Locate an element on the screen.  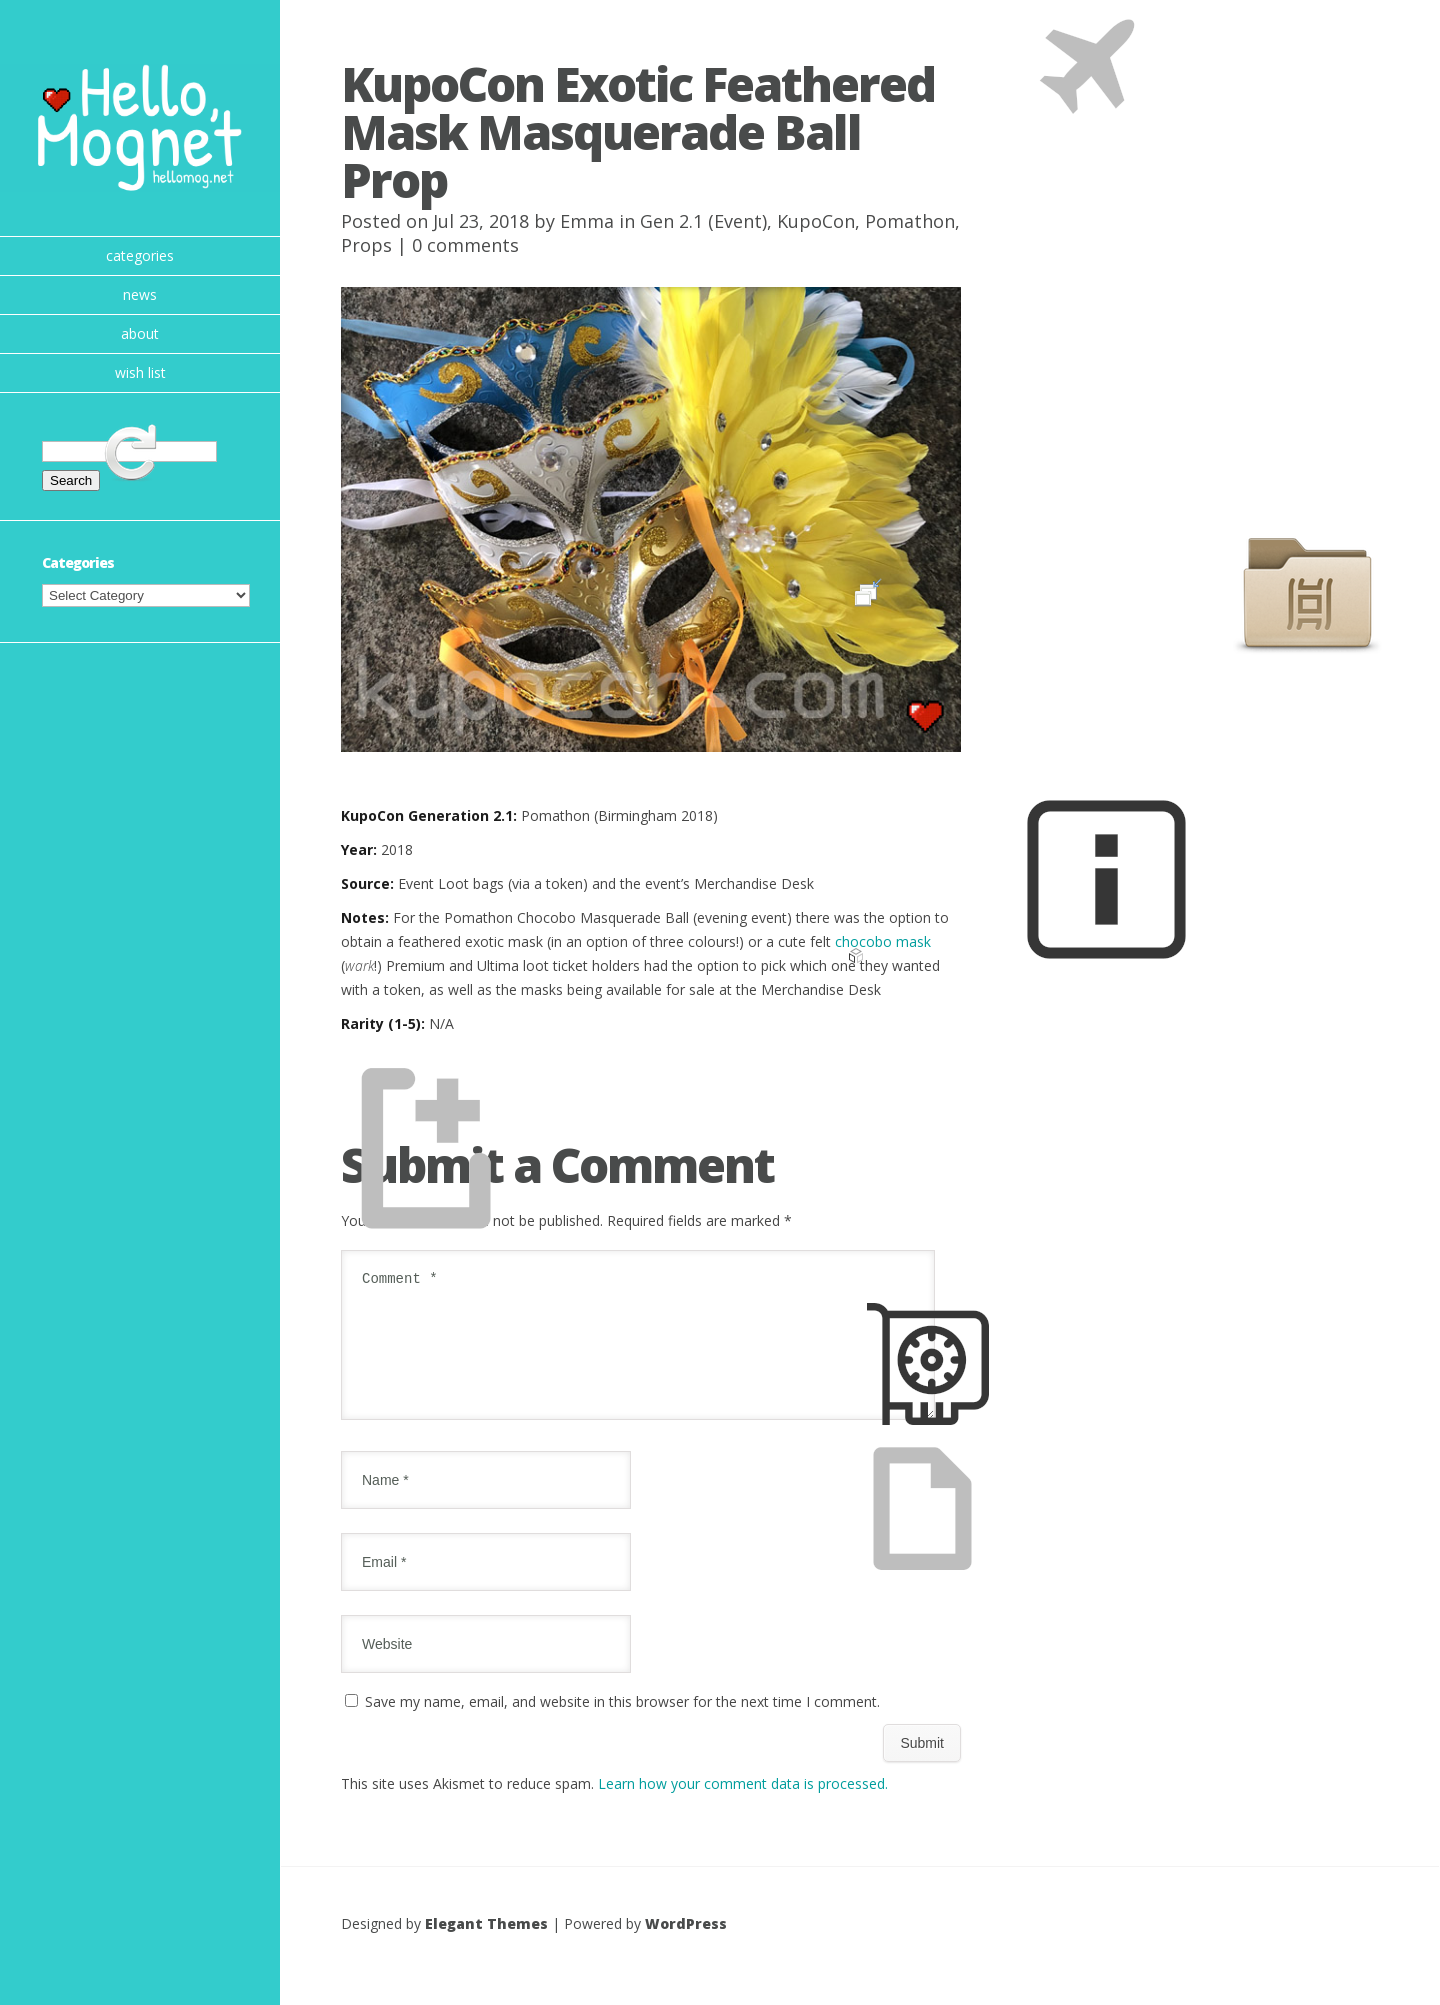
view system information or details is located at coordinates (1106, 879).